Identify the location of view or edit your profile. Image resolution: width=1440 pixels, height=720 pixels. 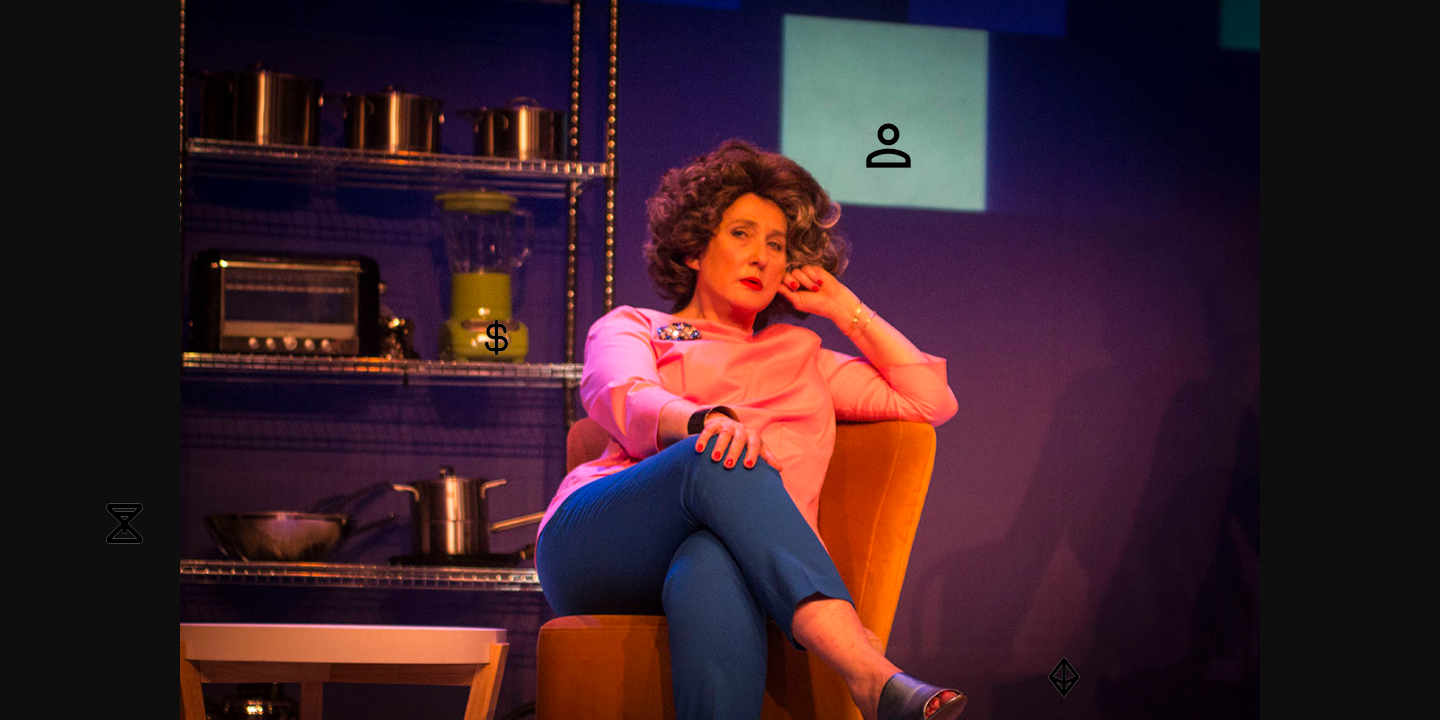
(888, 145).